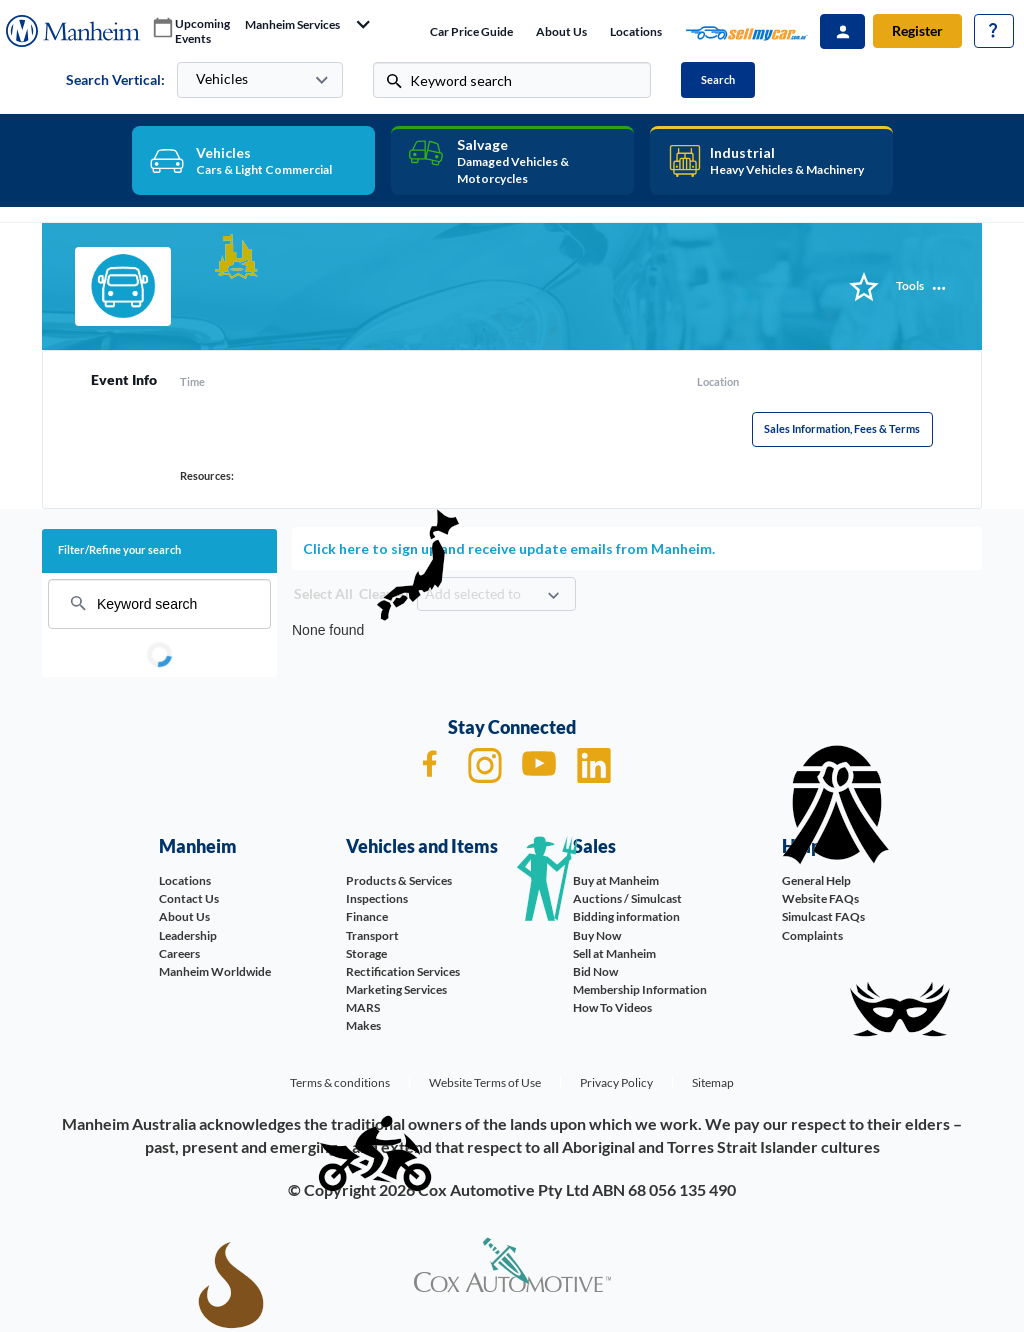 The image size is (1024, 1332). What do you see at coordinates (236, 256) in the screenshot?
I see `capture or claim a territory` at bounding box center [236, 256].